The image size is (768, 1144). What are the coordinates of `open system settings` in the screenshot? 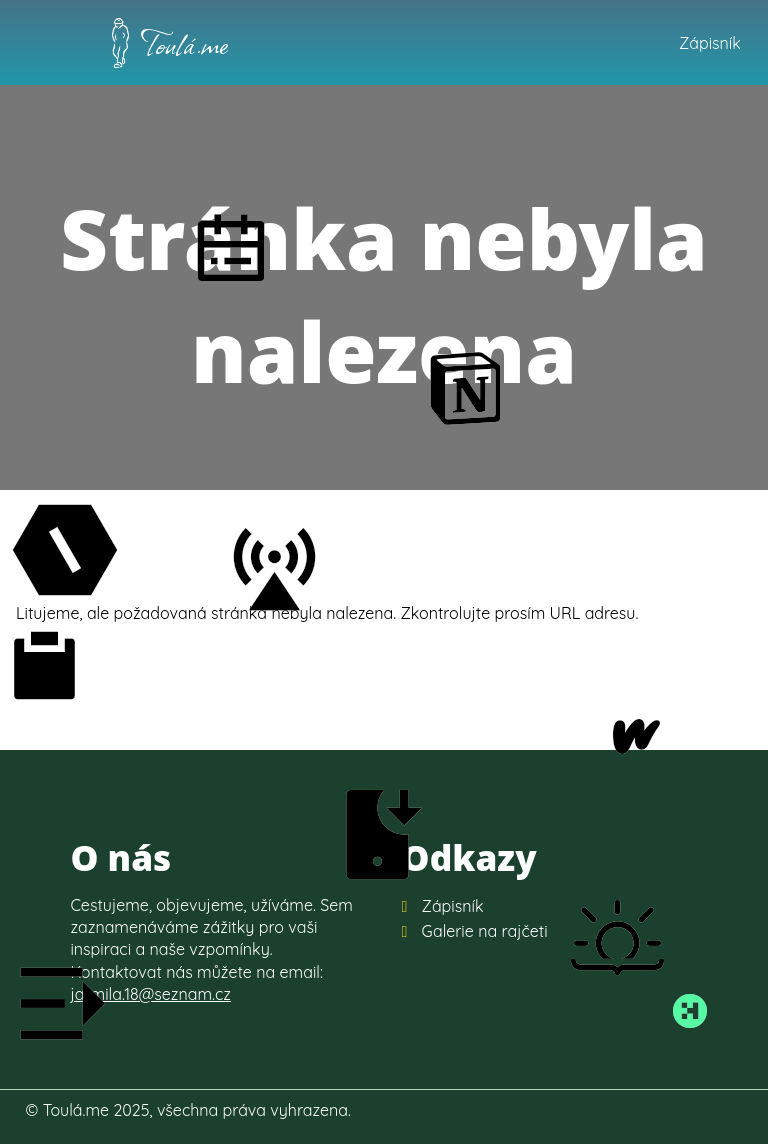 It's located at (65, 550).